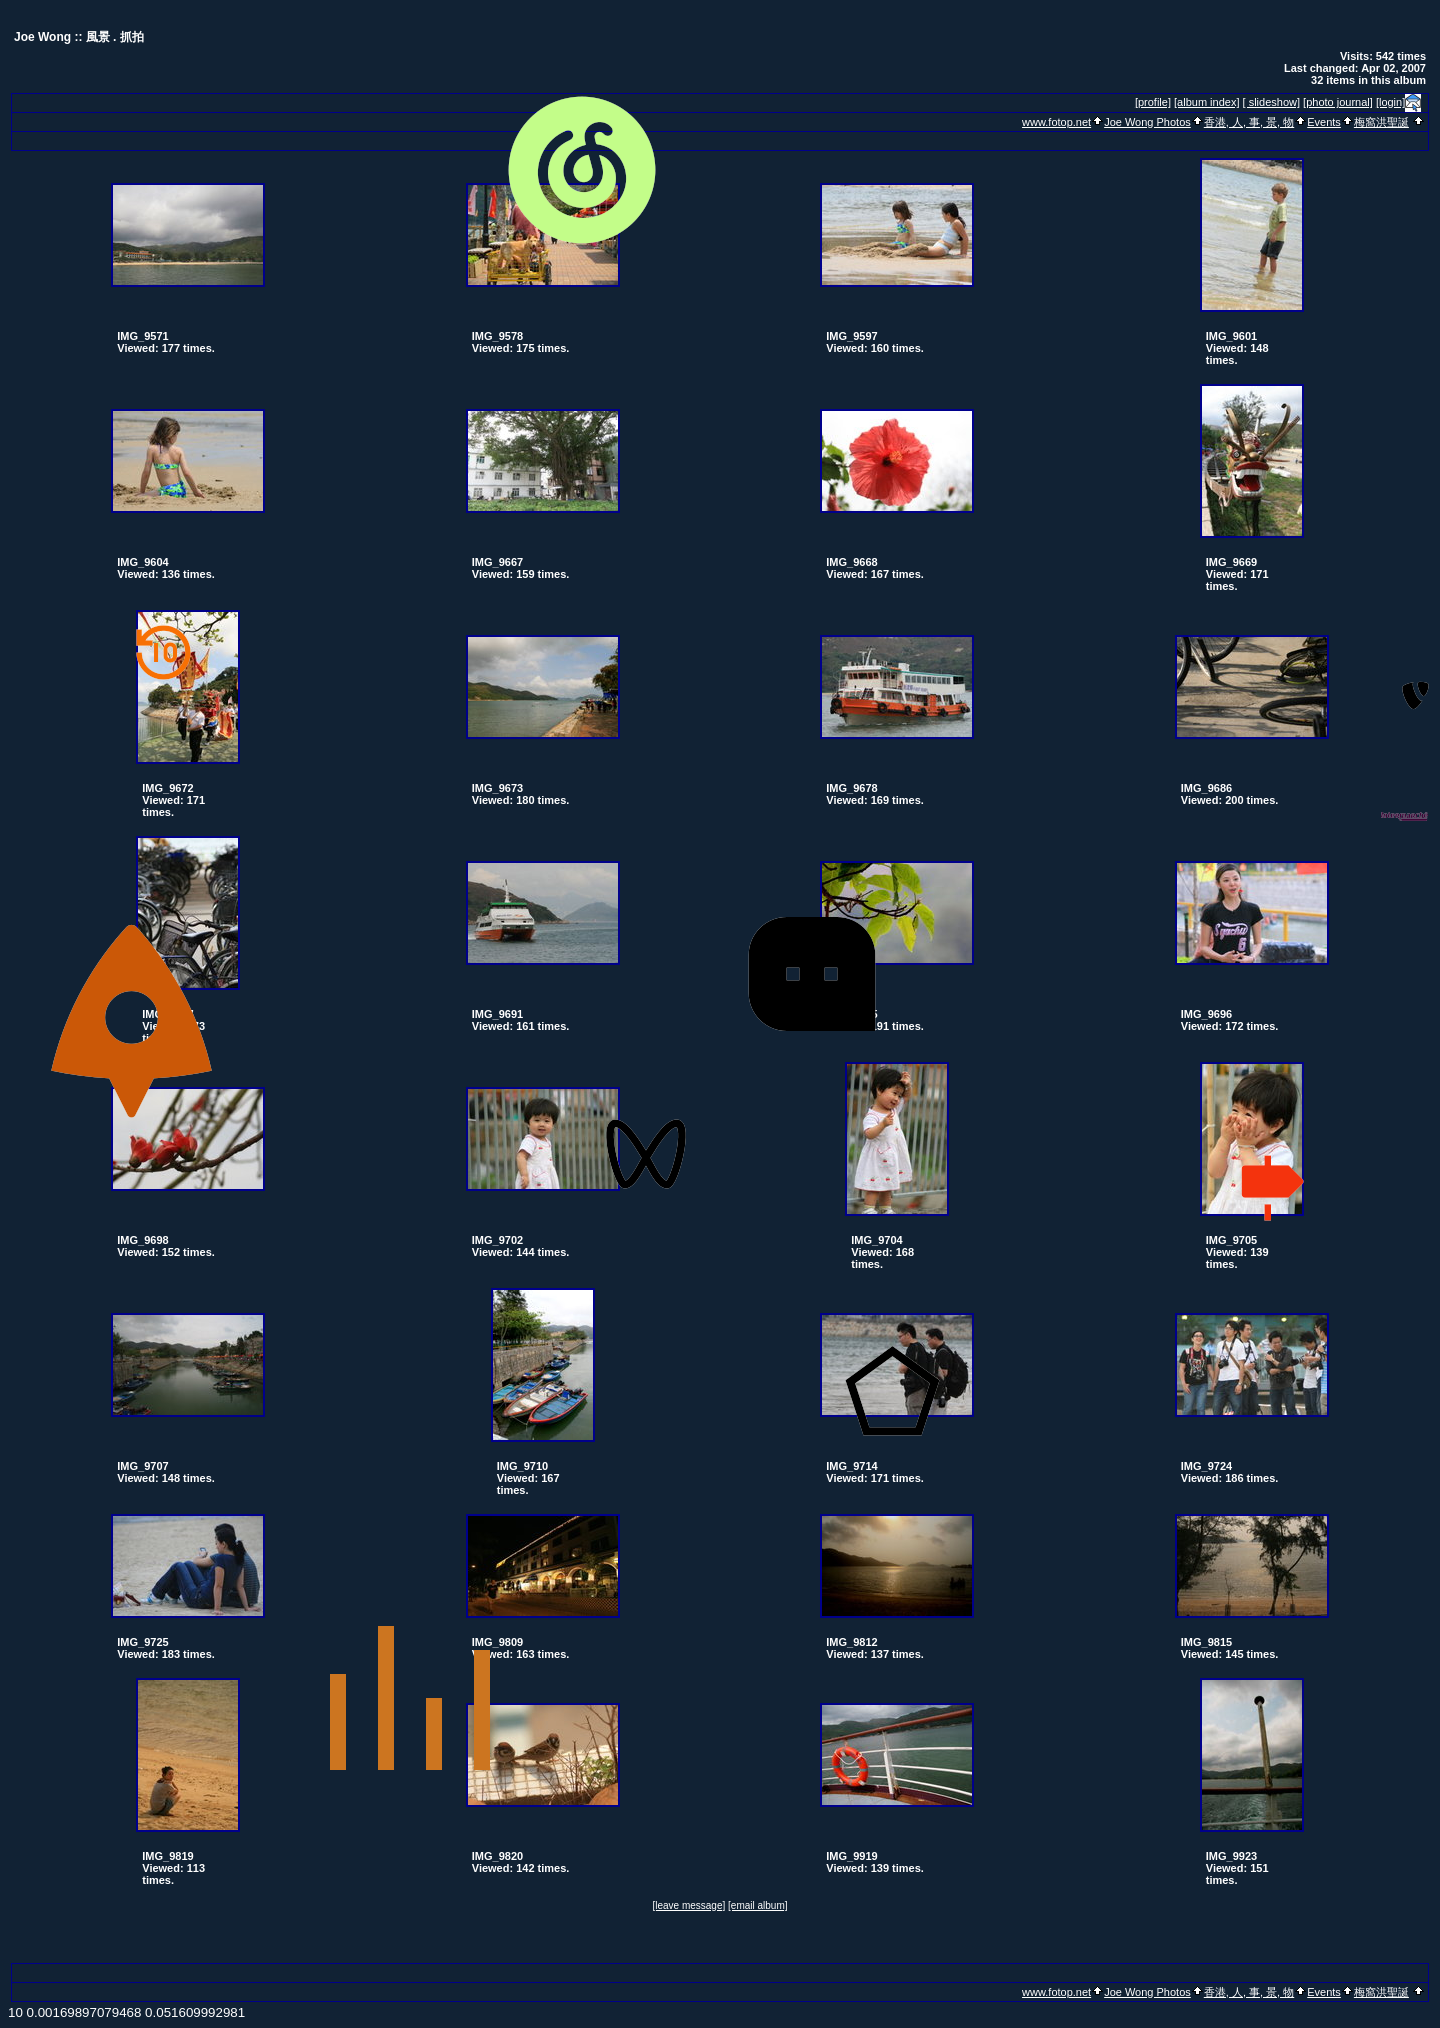 The height and width of the screenshot is (2028, 1440). Describe the element at coordinates (892, 1395) in the screenshot. I see `select pentagon shape tool` at that location.